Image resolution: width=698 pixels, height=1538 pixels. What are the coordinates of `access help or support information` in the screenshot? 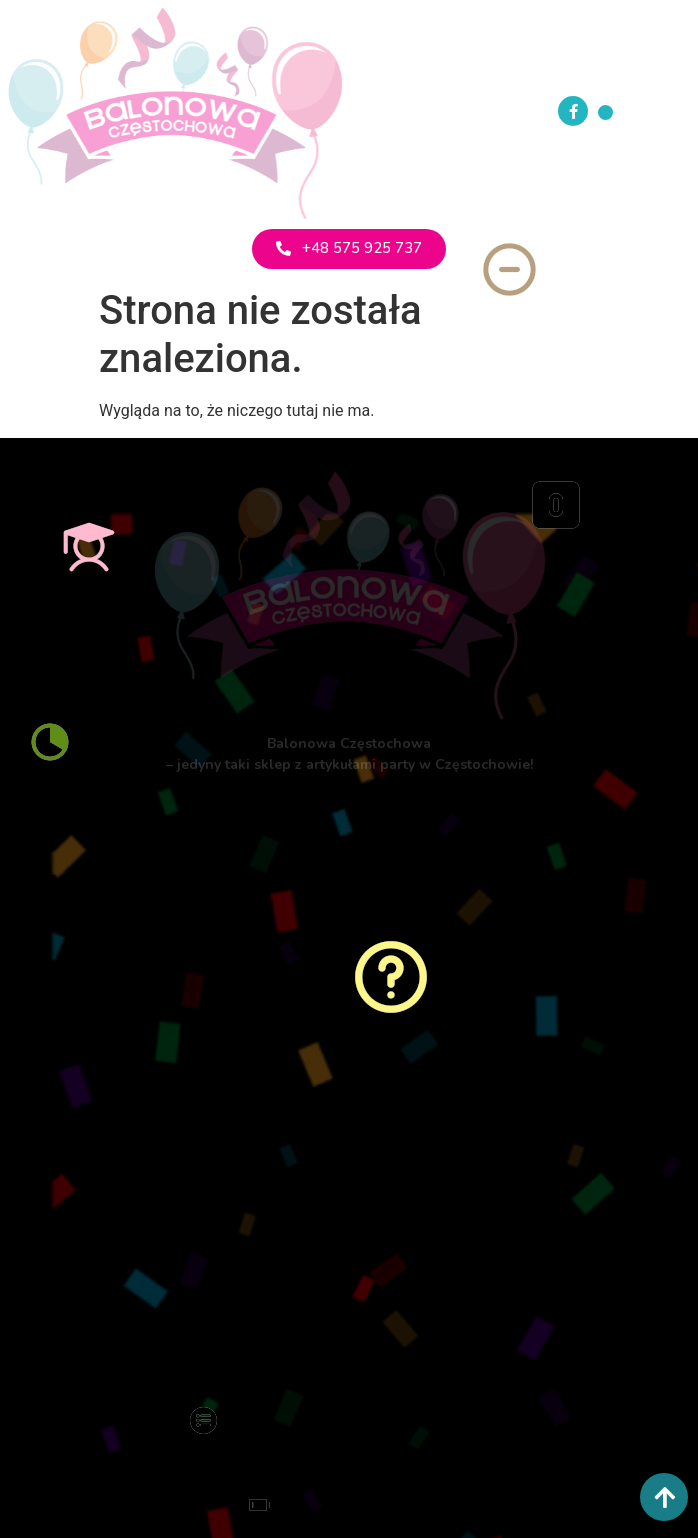 It's located at (391, 977).